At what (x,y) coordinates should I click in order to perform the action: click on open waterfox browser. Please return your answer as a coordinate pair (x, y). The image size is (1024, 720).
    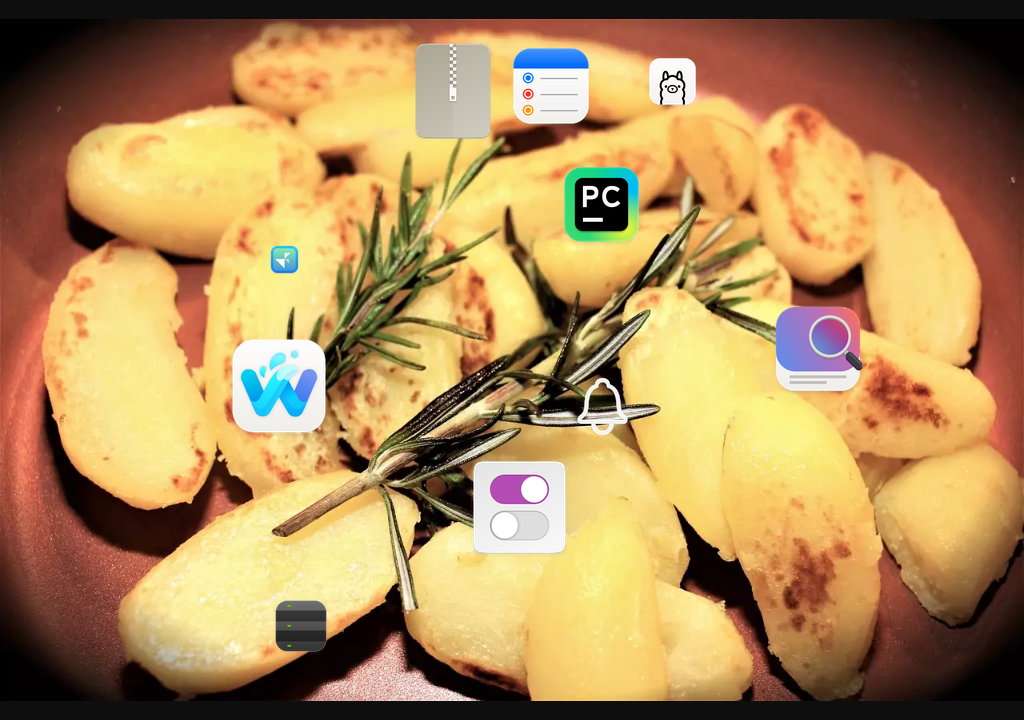
    Looking at the image, I should click on (279, 386).